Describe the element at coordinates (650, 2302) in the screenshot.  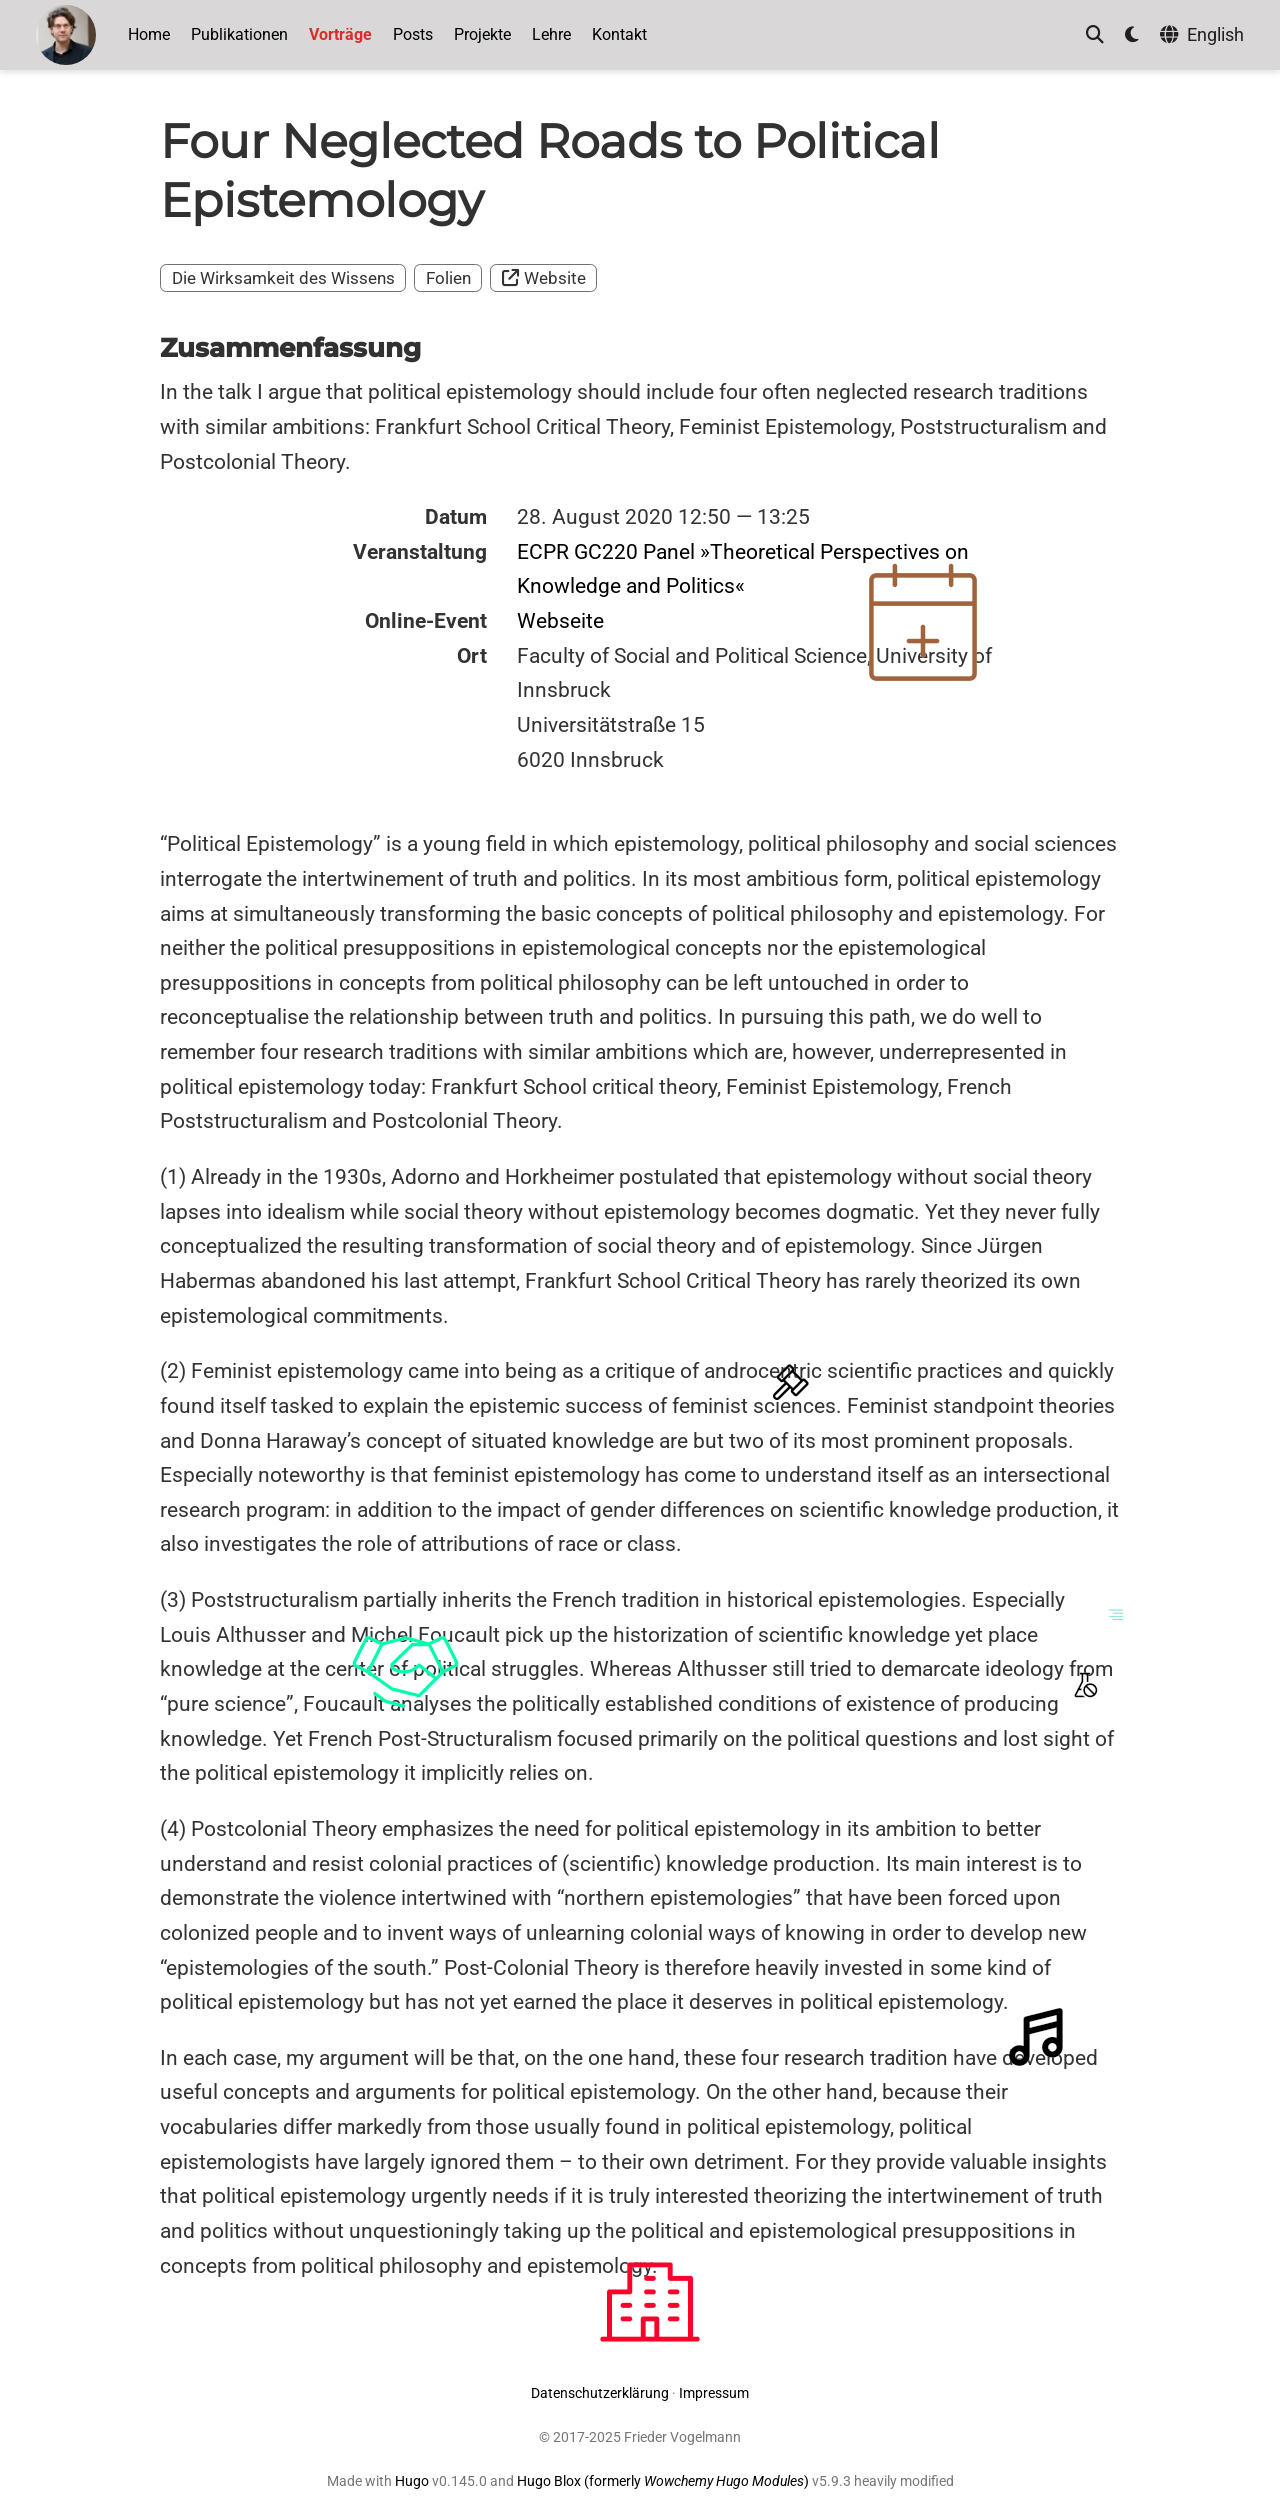
I see `view apartment or residential properties` at that location.